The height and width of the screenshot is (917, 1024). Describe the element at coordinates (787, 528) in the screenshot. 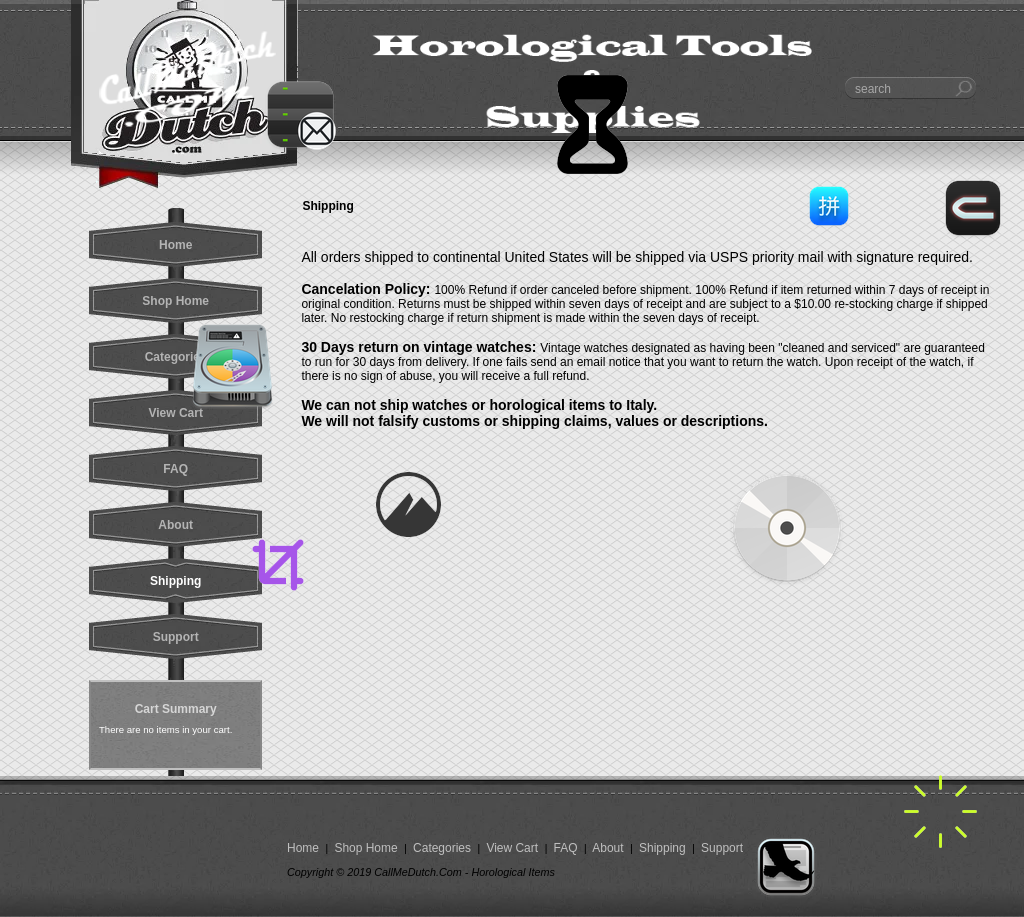

I see `access DVD-R disc drive` at that location.